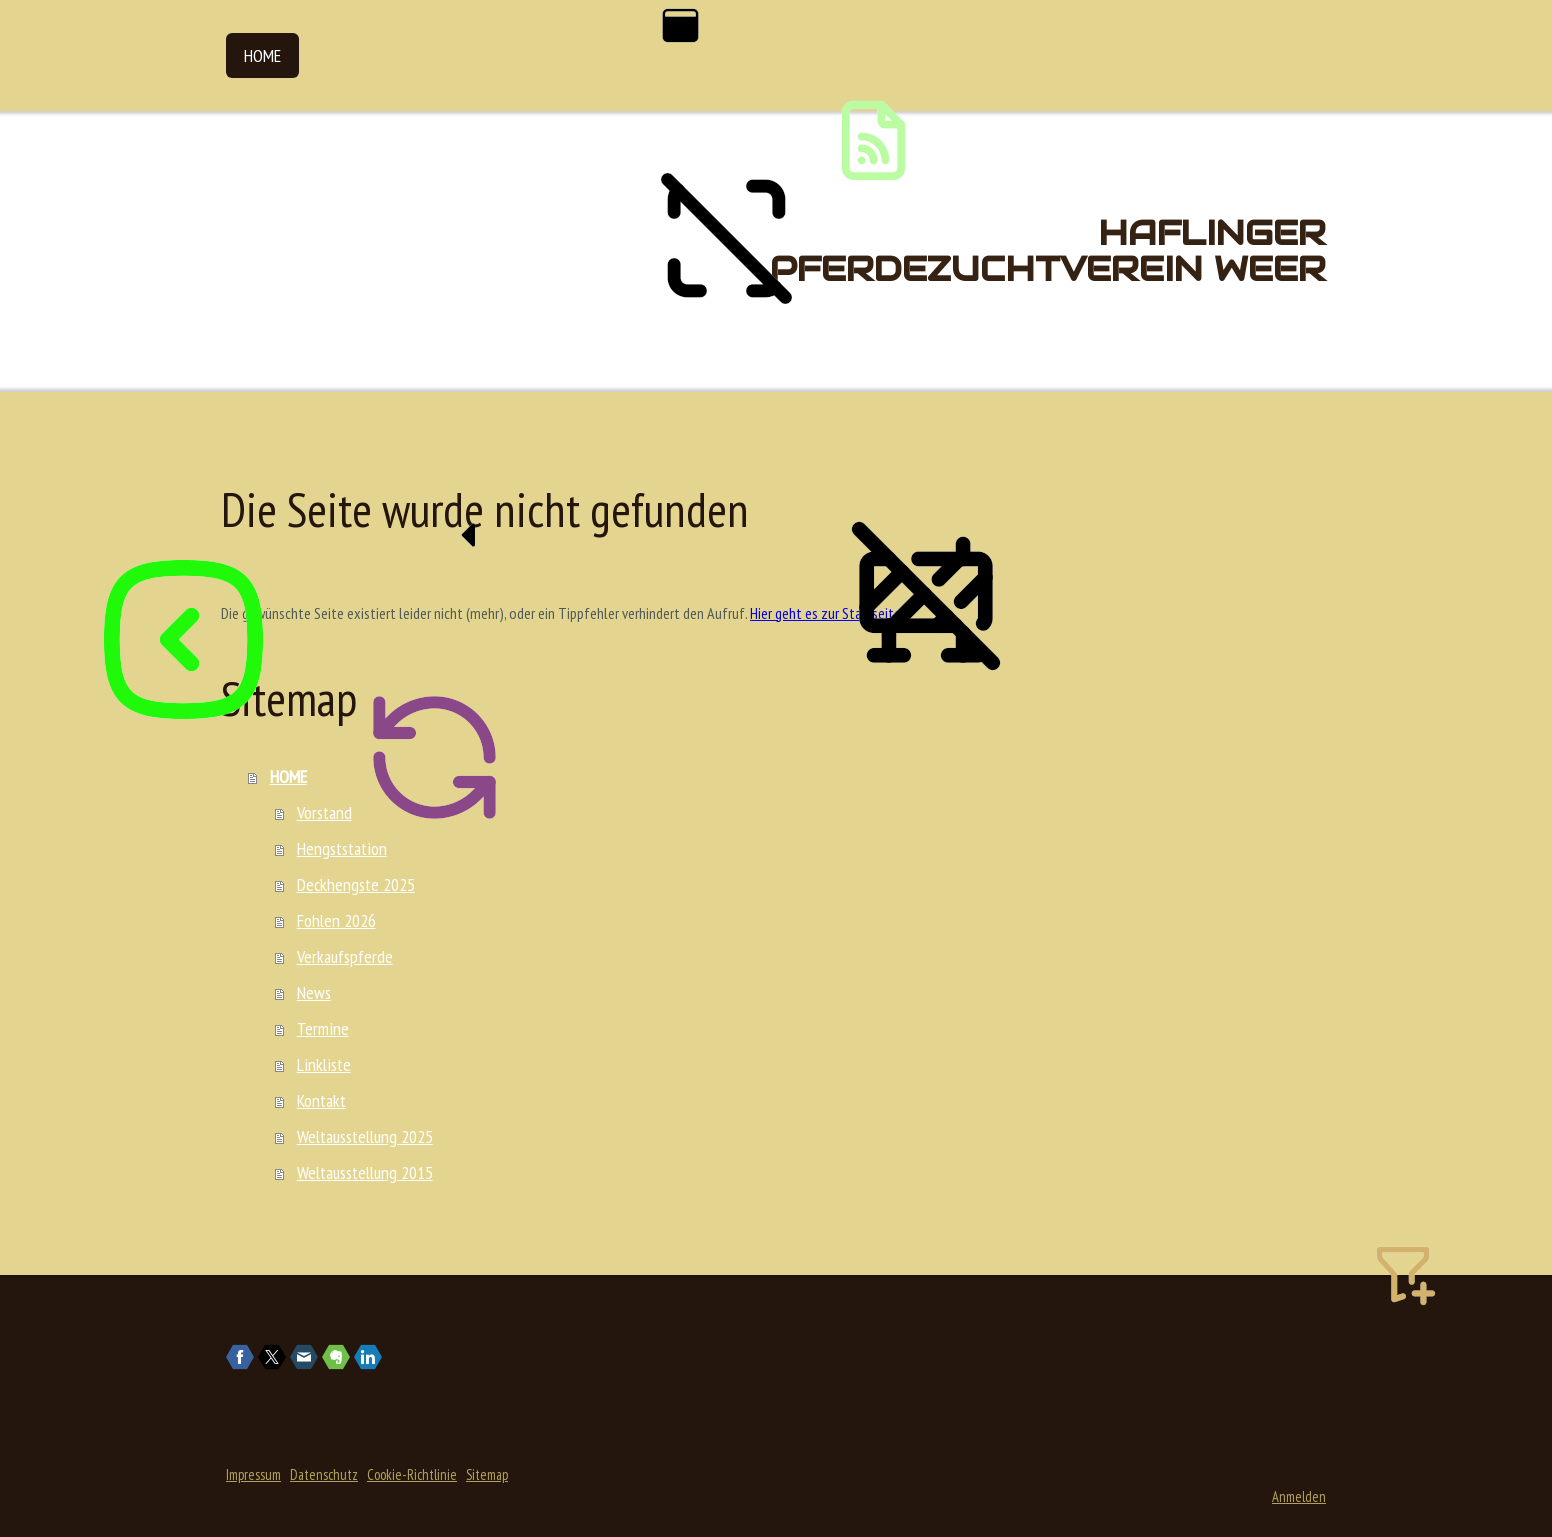 This screenshot has width=1552, height=1537. Describe the element at coordinates (926, 596) in the screenshot. I see `disable road barrier or construction zone` at that location.